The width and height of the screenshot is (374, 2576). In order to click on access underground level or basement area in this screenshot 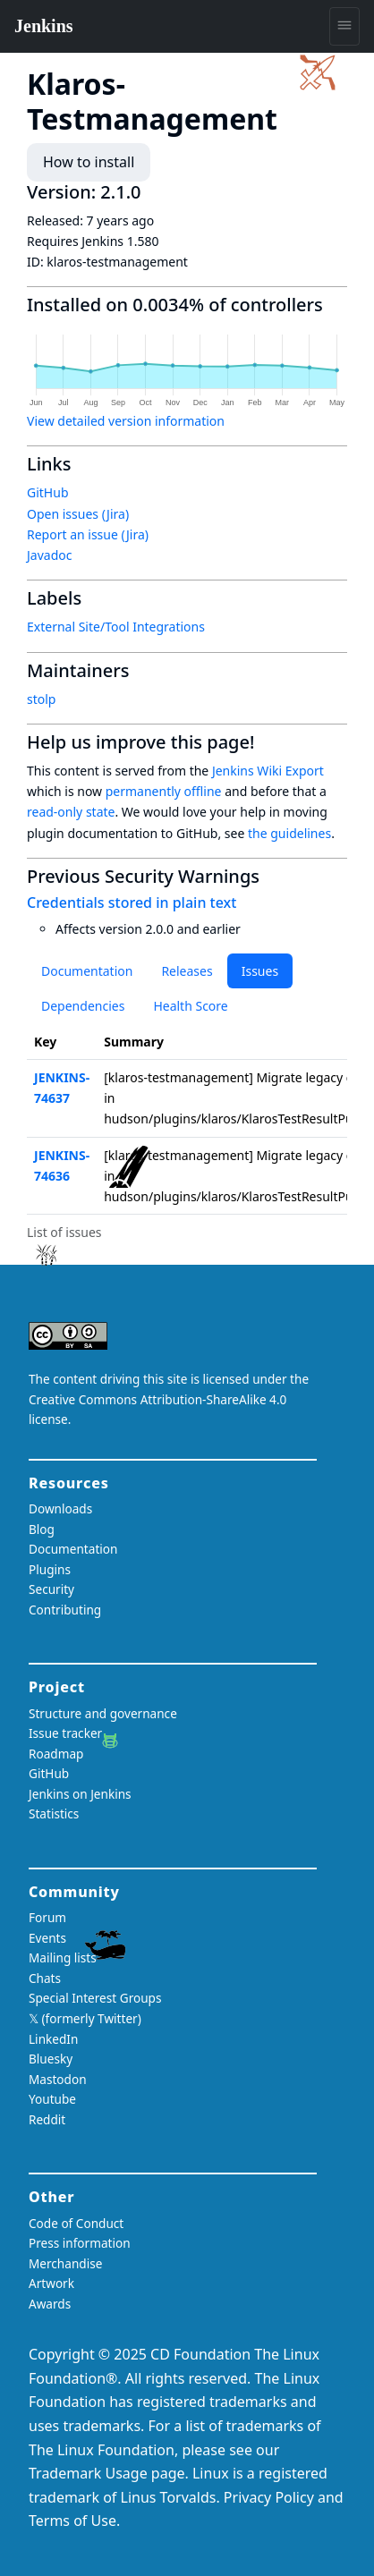, I will do `click(110, 1741)`.